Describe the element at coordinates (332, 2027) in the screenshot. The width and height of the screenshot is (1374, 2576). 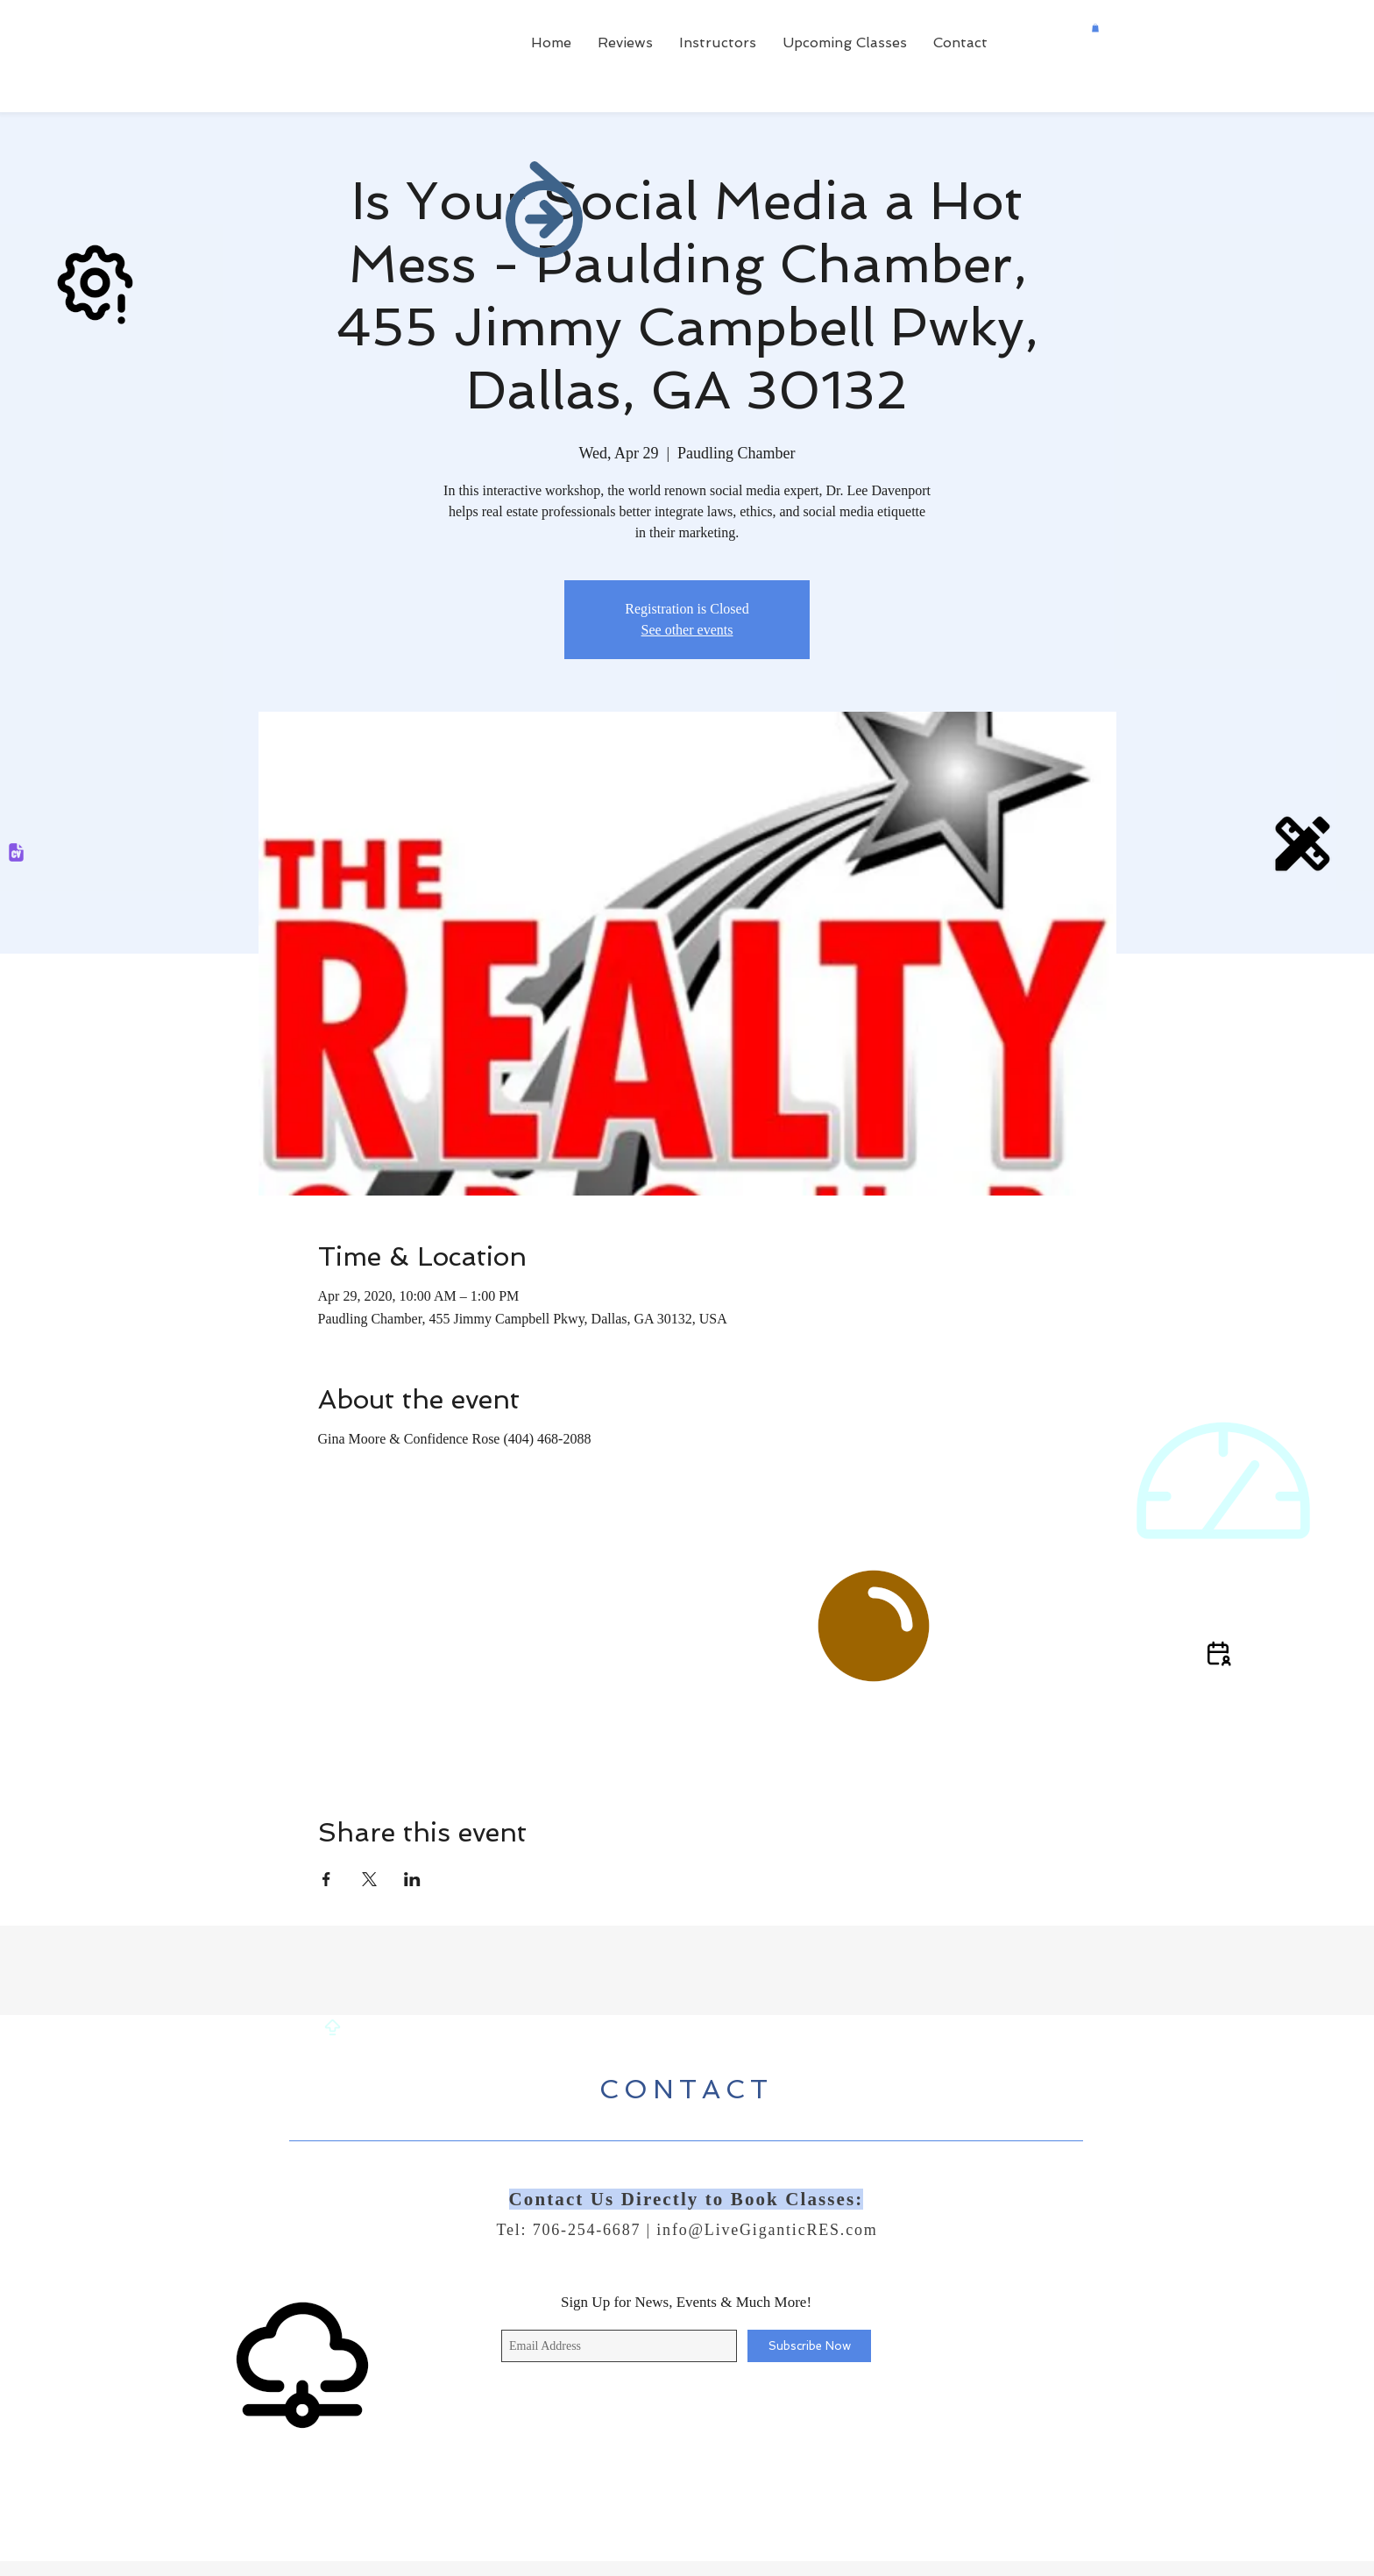
I see `upload file to cloud or server` at that location.